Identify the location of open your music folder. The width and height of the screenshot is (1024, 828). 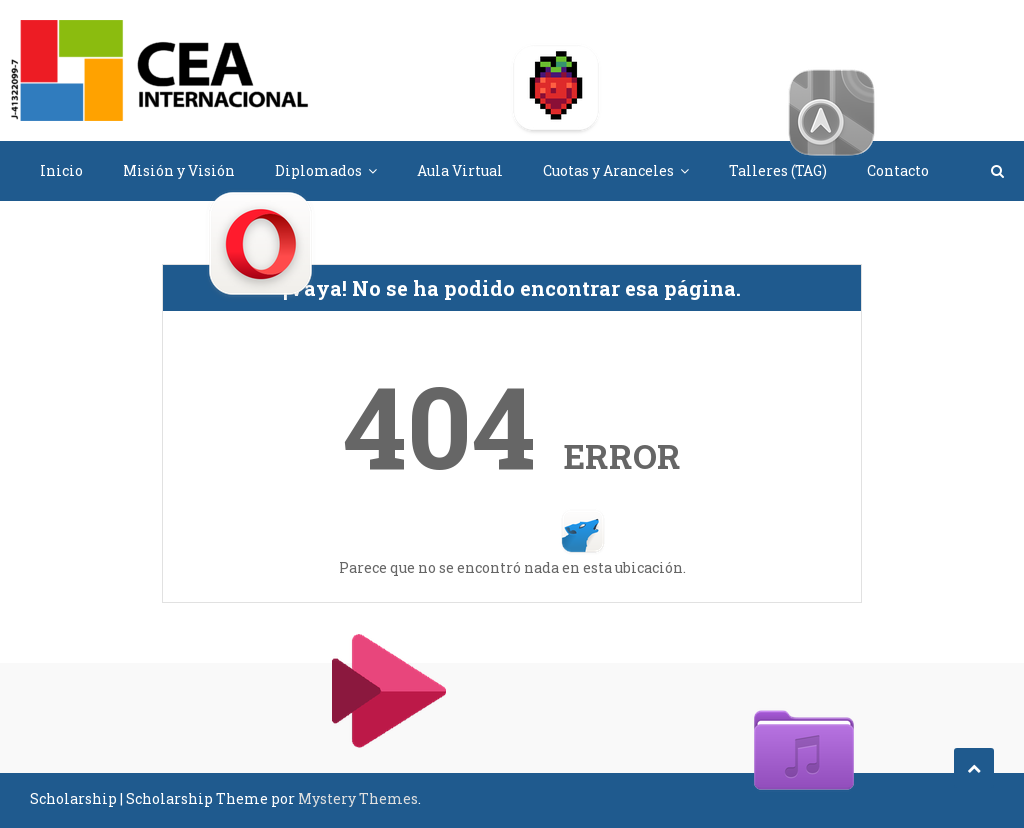
(804, 750).